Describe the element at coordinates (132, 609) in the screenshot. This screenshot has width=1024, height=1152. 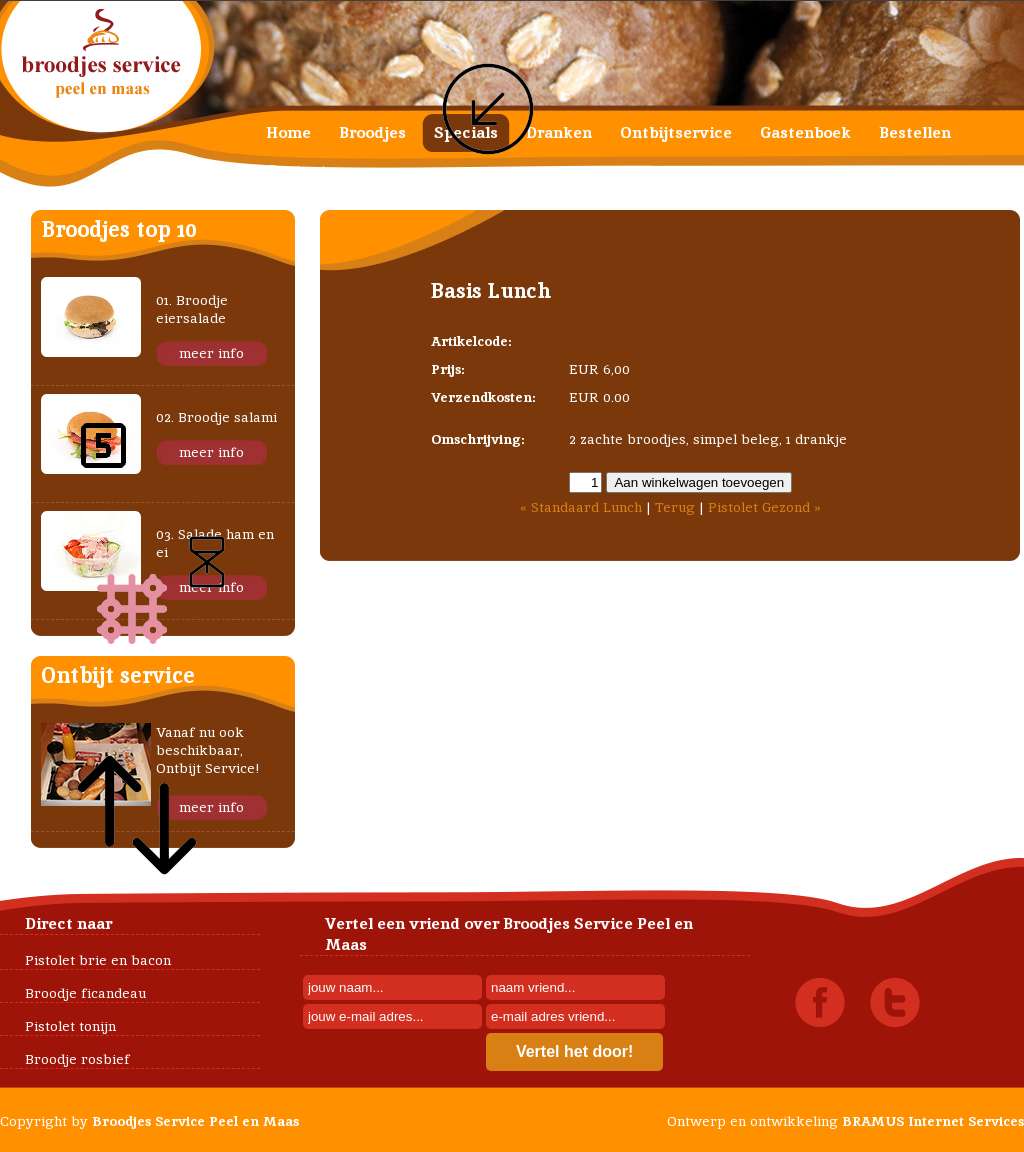
I see `view data points on a grid chart` at that location.